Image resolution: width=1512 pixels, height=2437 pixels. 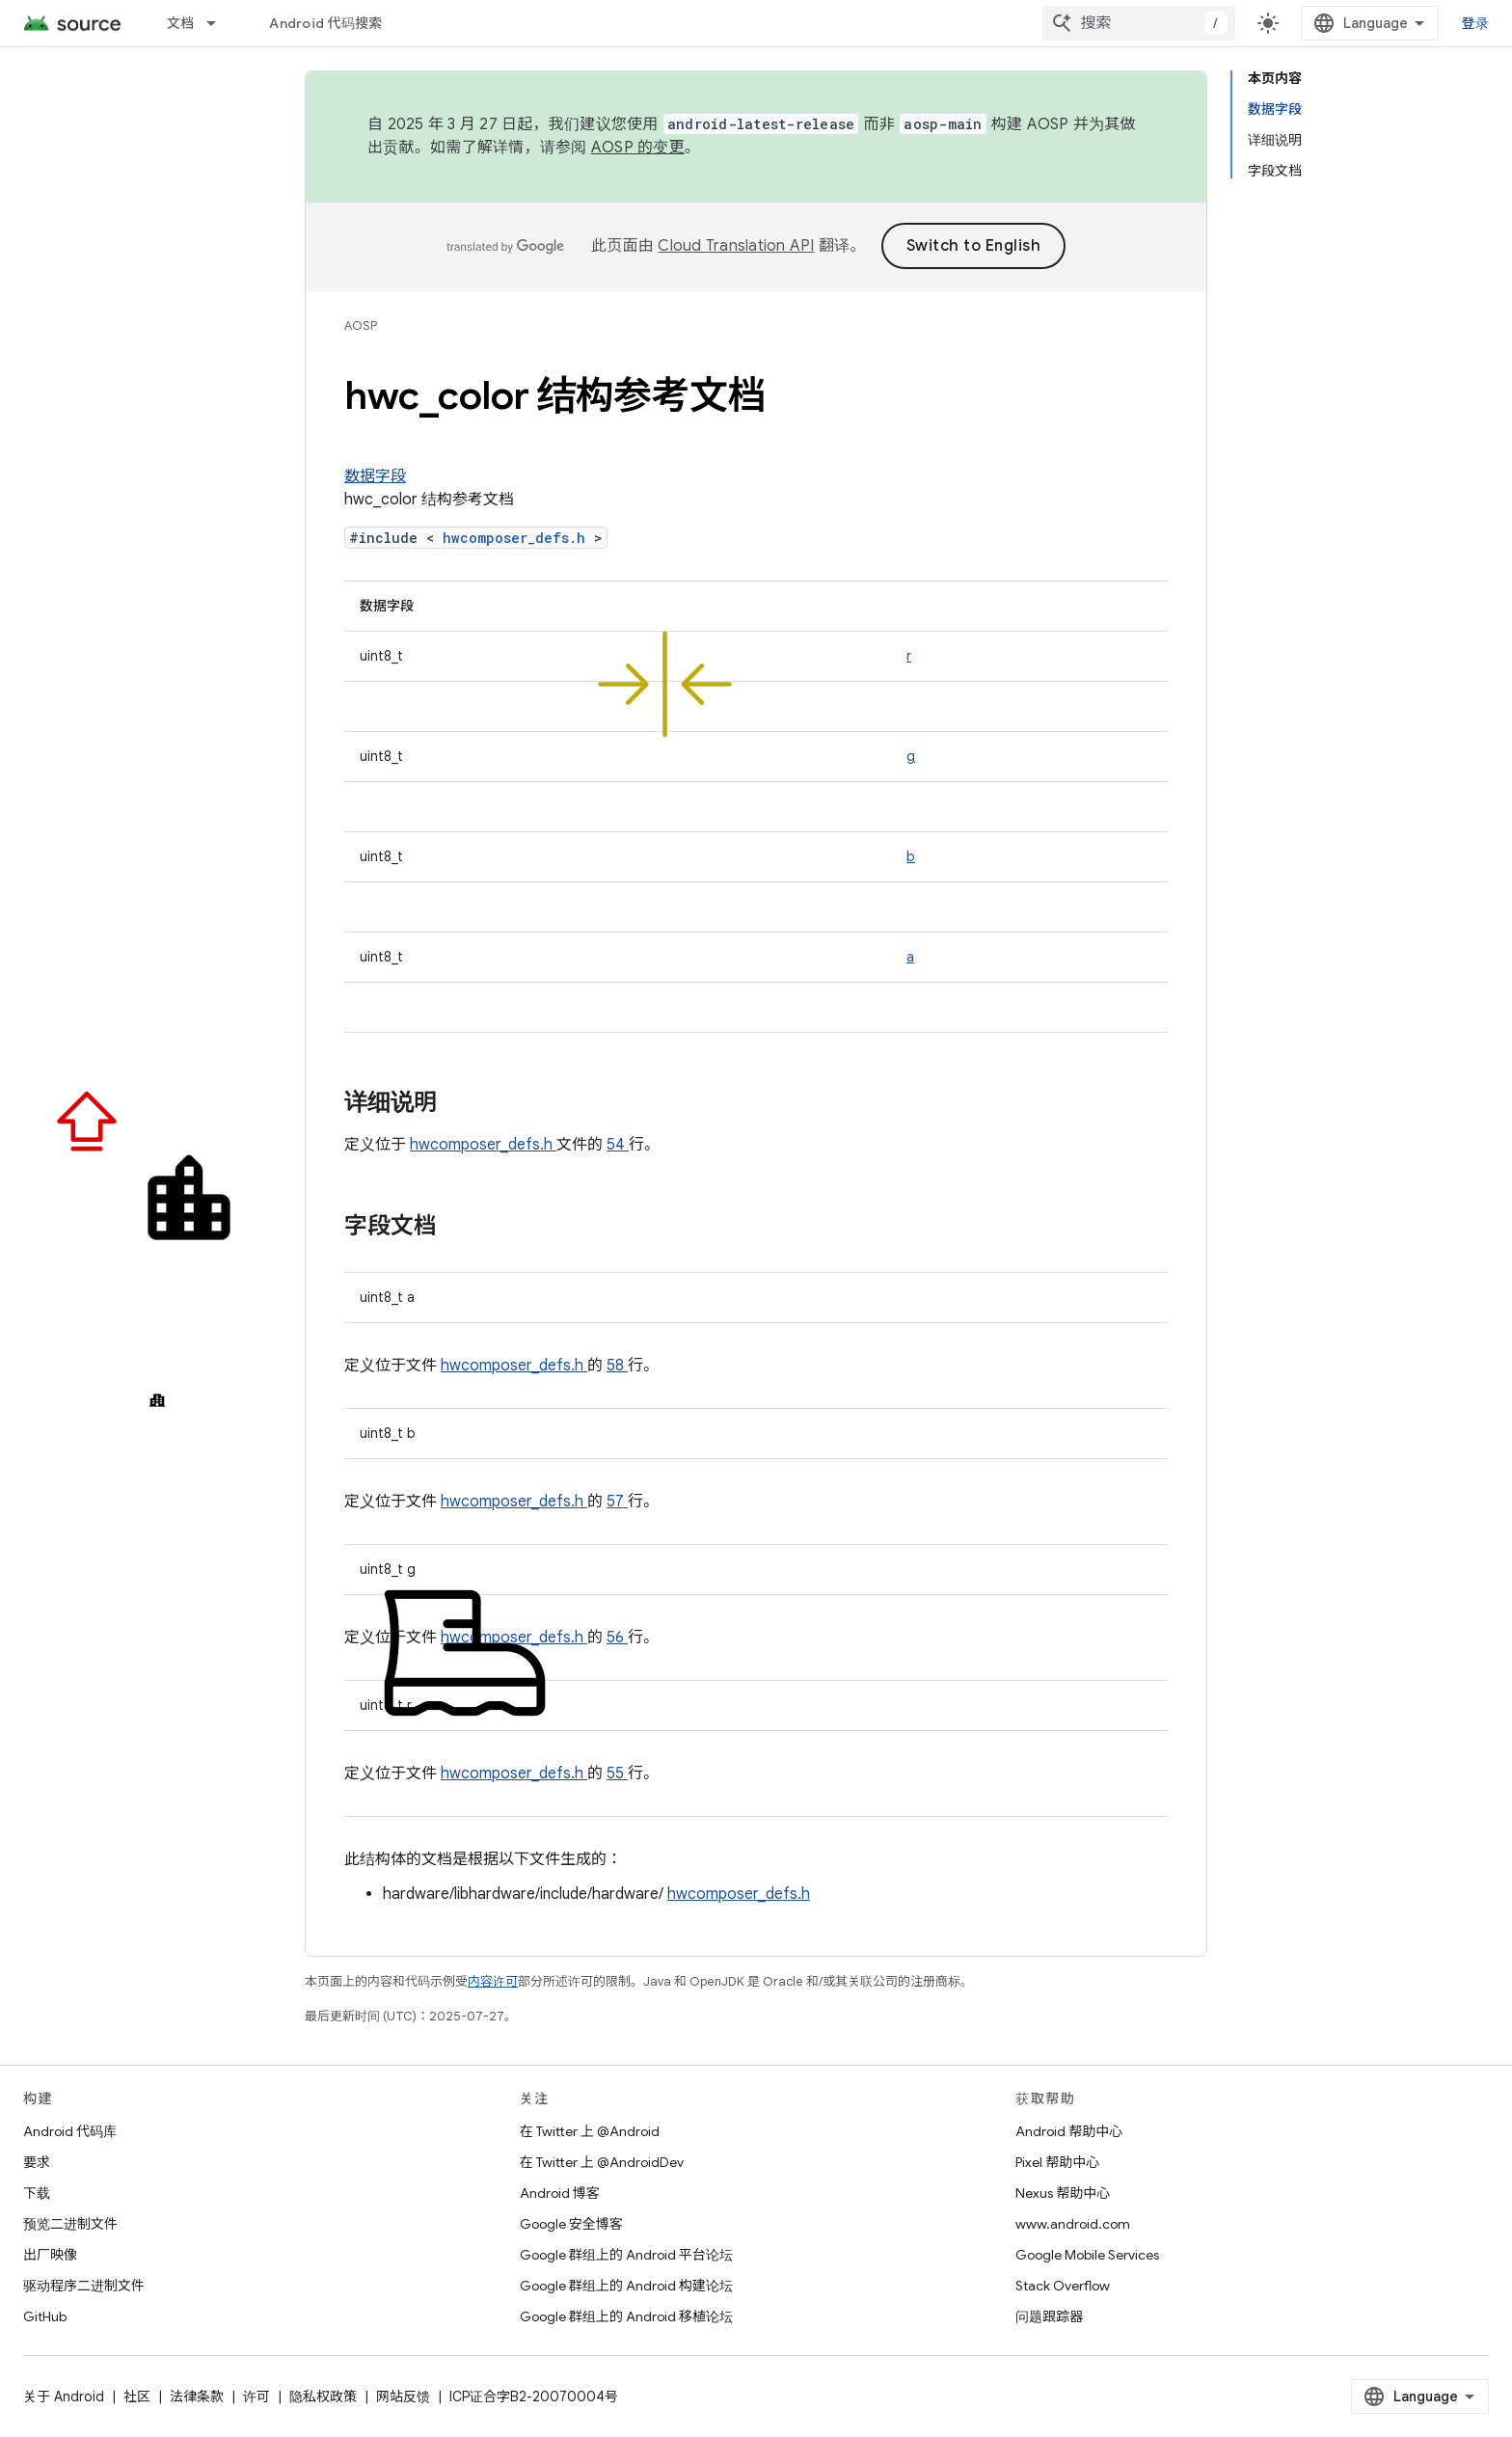 What do you see at coordinates (189, 1199) in the screenshot?
I see `view city or urban locations` at bounding box center [189, 1199].